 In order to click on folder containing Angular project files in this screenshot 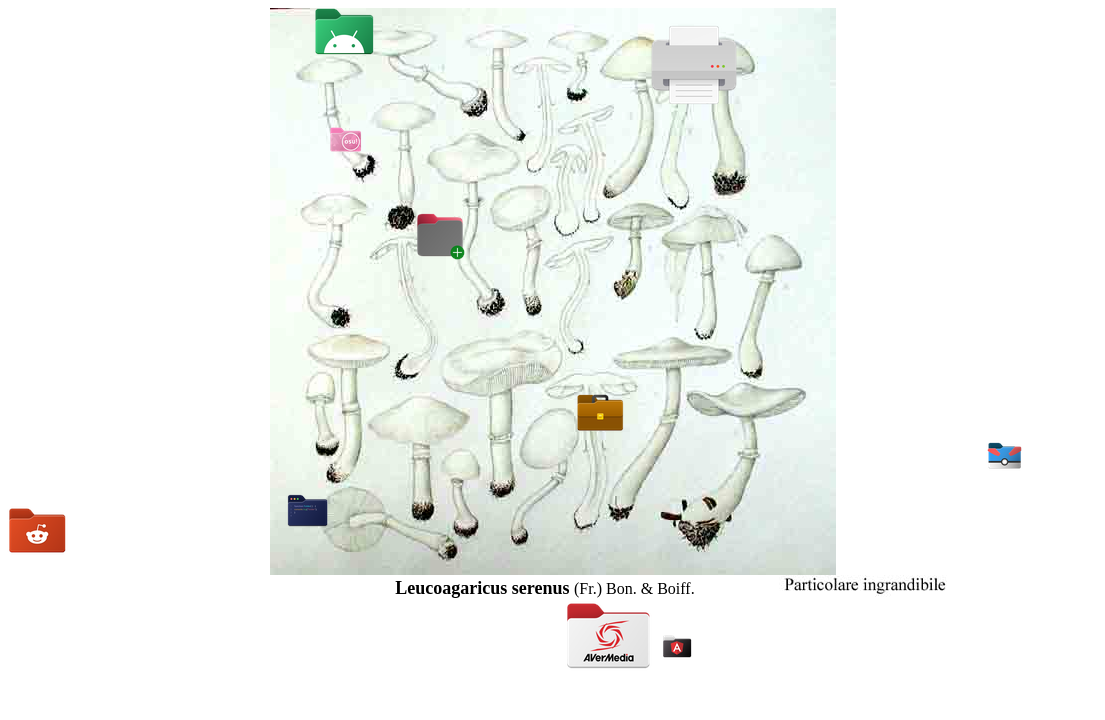, I will do `click(677, 647)`.